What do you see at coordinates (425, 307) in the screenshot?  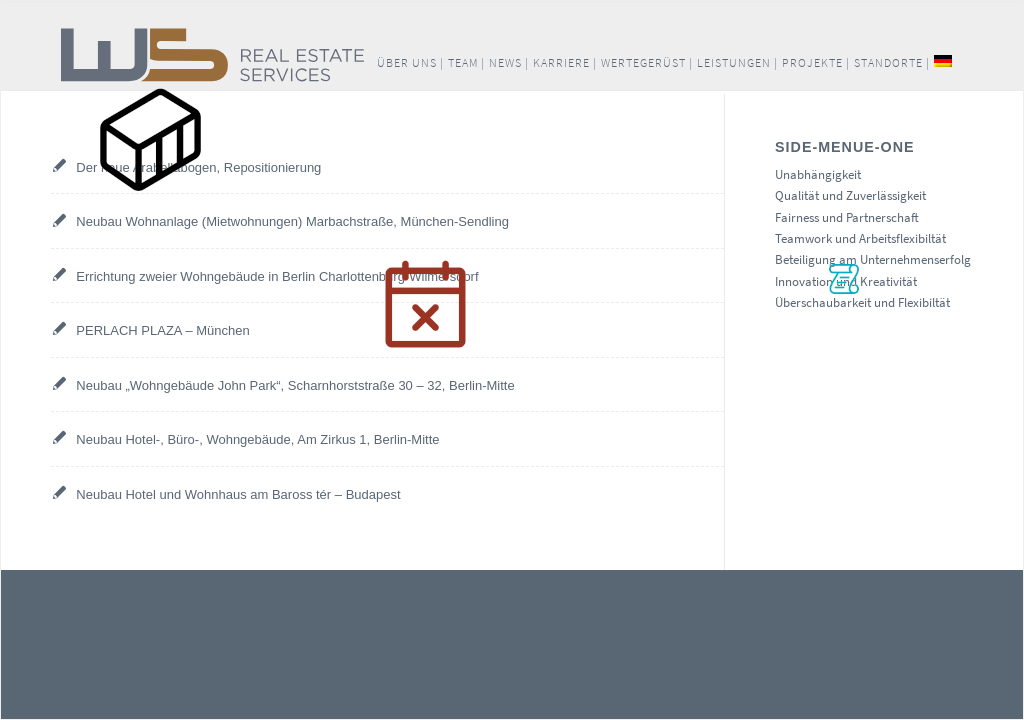 I see `cancel or delete a scheduled event` at bounding box center [425, 307].